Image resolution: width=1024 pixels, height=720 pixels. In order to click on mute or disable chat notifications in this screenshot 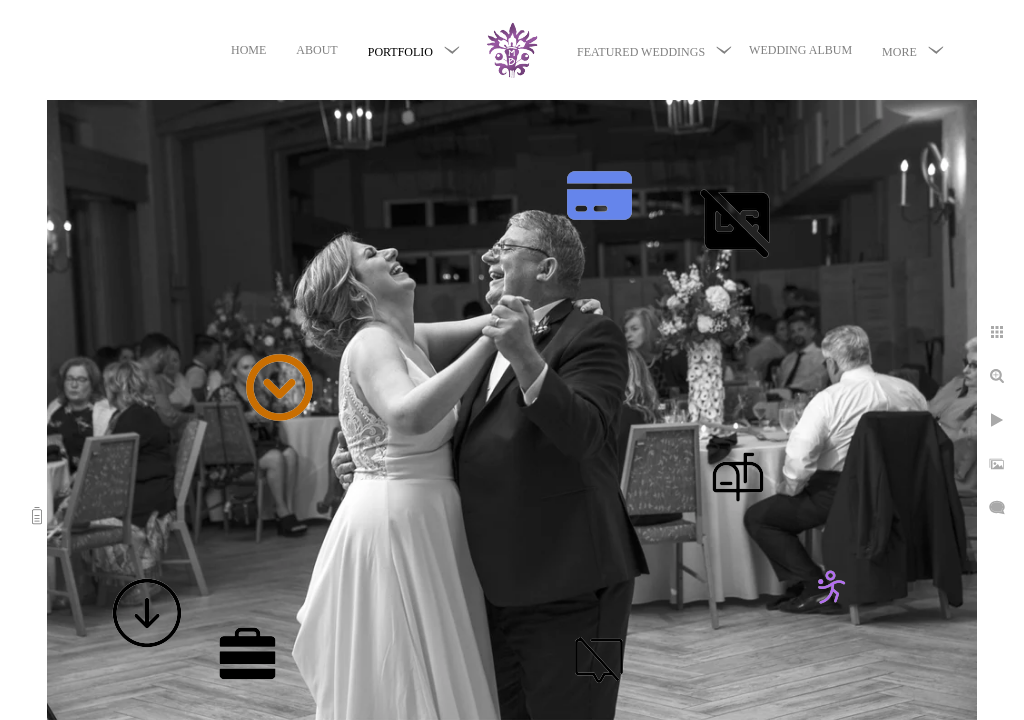, I will do `click(599, 659)`.